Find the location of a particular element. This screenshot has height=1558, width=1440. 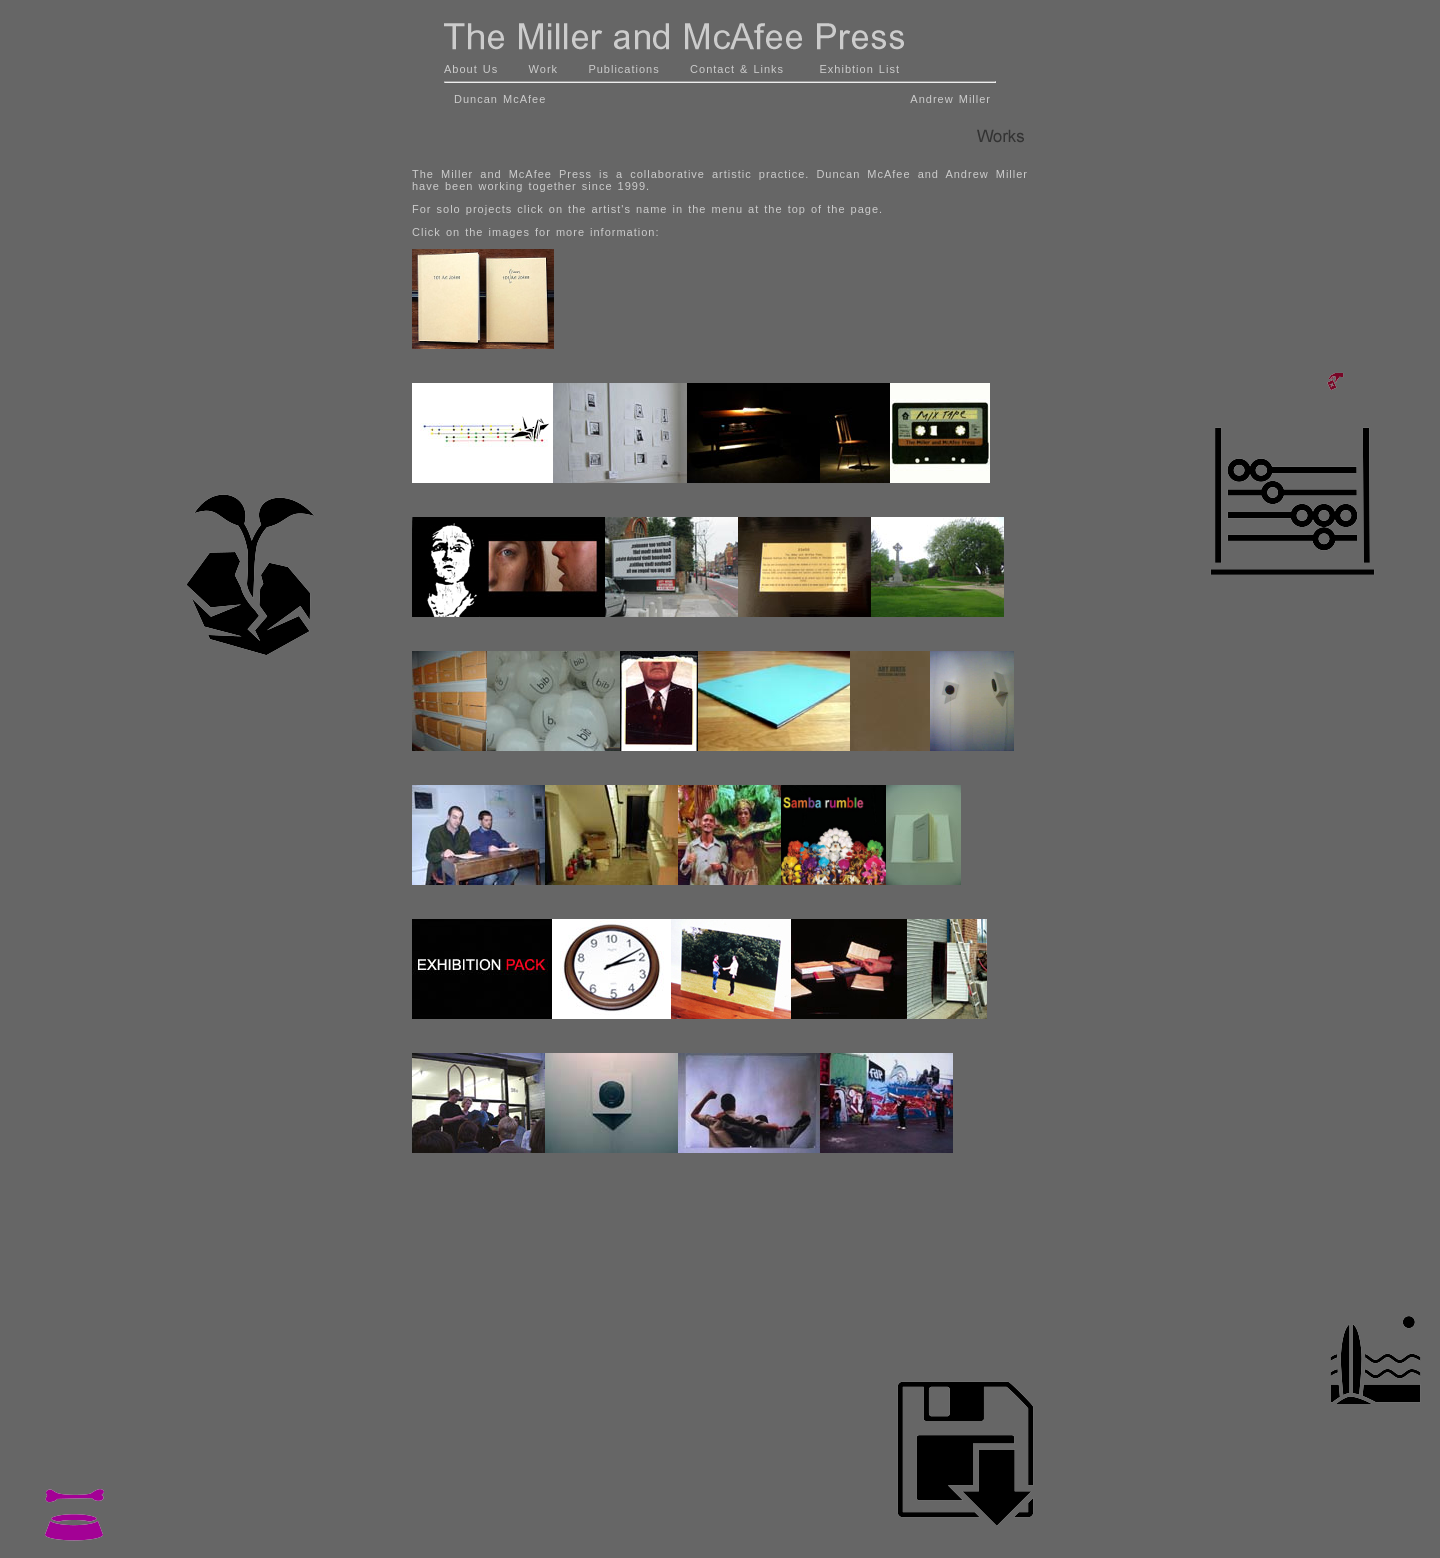

discard a card from your hand is located at coordinates (1334, 381).